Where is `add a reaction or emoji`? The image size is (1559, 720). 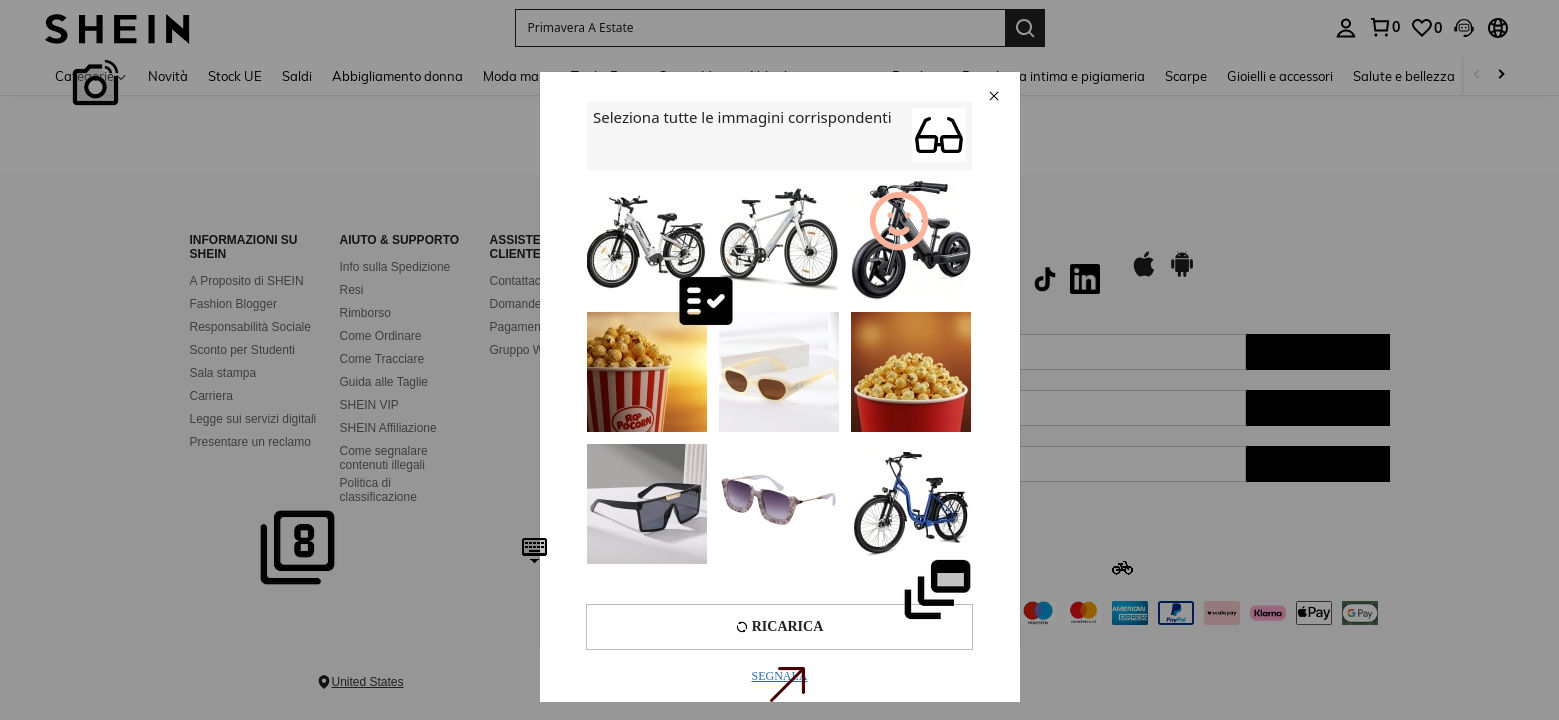
add a reaction or emoji is located at coordinates (899, 221).